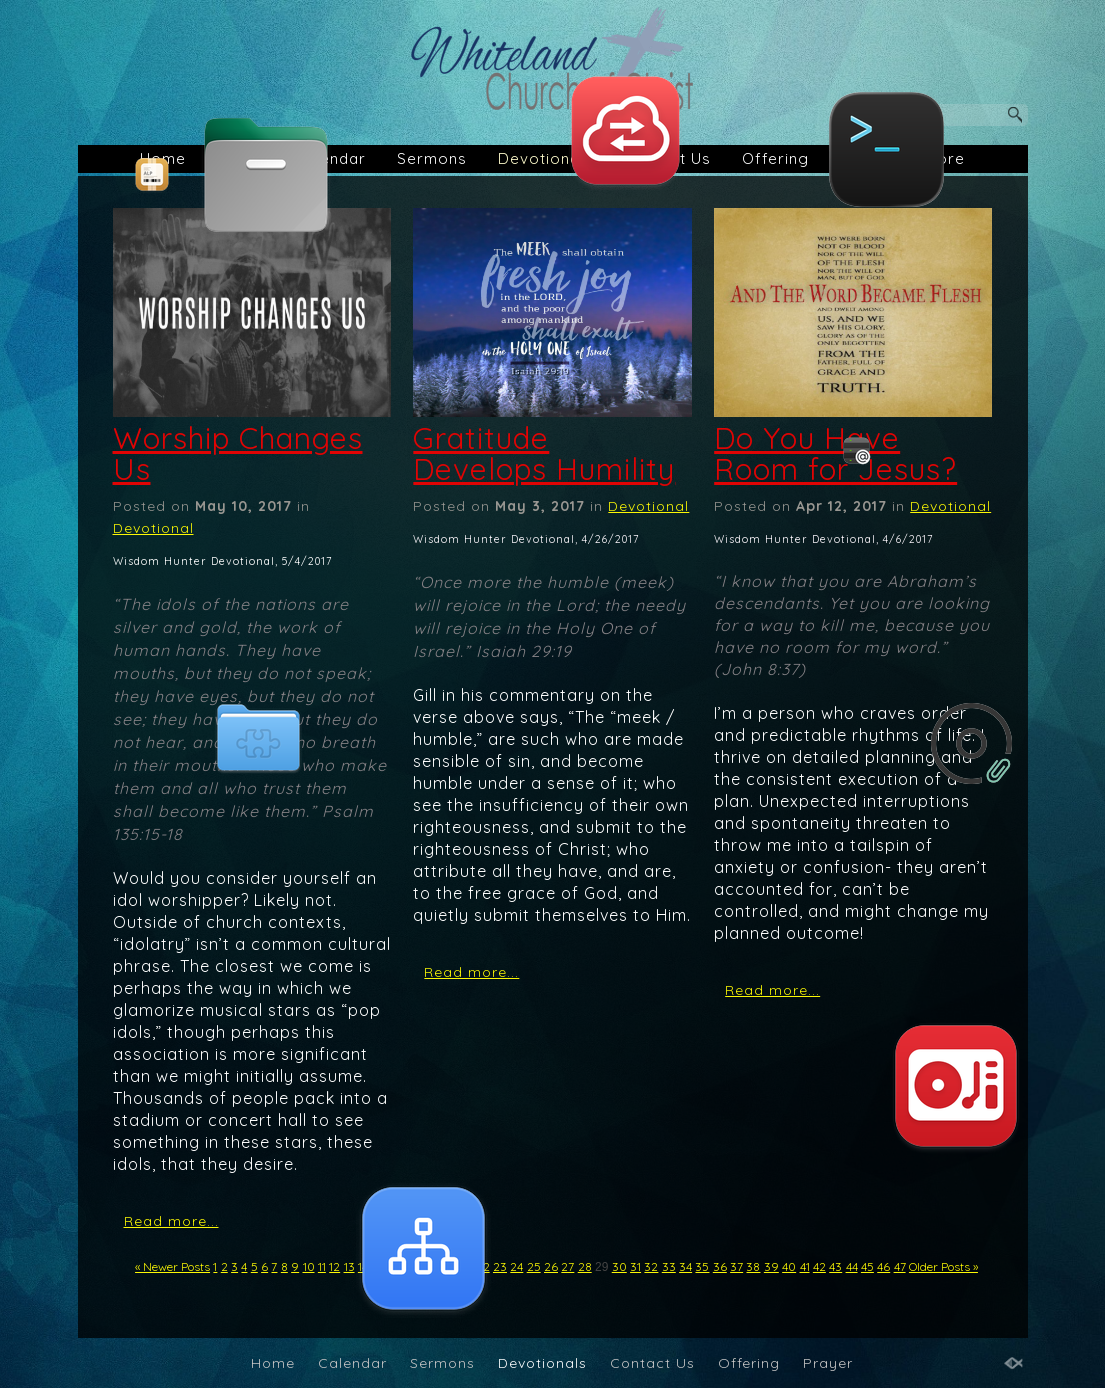 The height and width of the screenshot is (1388, 1105). Describe the element at coordinates (956, 1086) in the screenshot. I see `open monophony music player app` at that location.